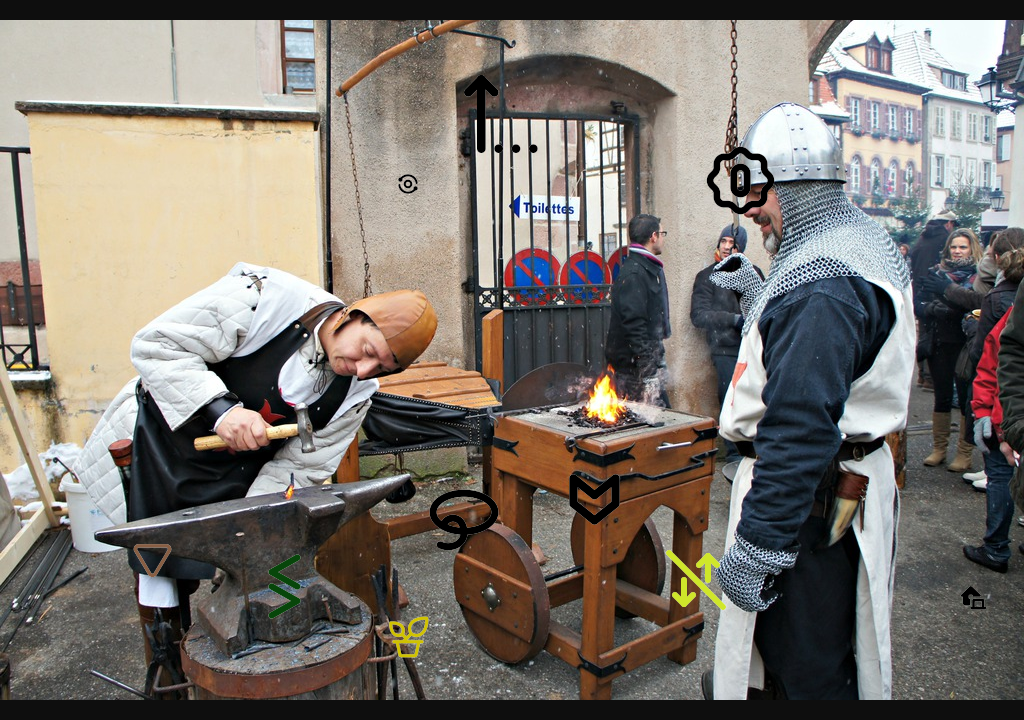  I want to click on expand or show more content below, so click(594, 499).